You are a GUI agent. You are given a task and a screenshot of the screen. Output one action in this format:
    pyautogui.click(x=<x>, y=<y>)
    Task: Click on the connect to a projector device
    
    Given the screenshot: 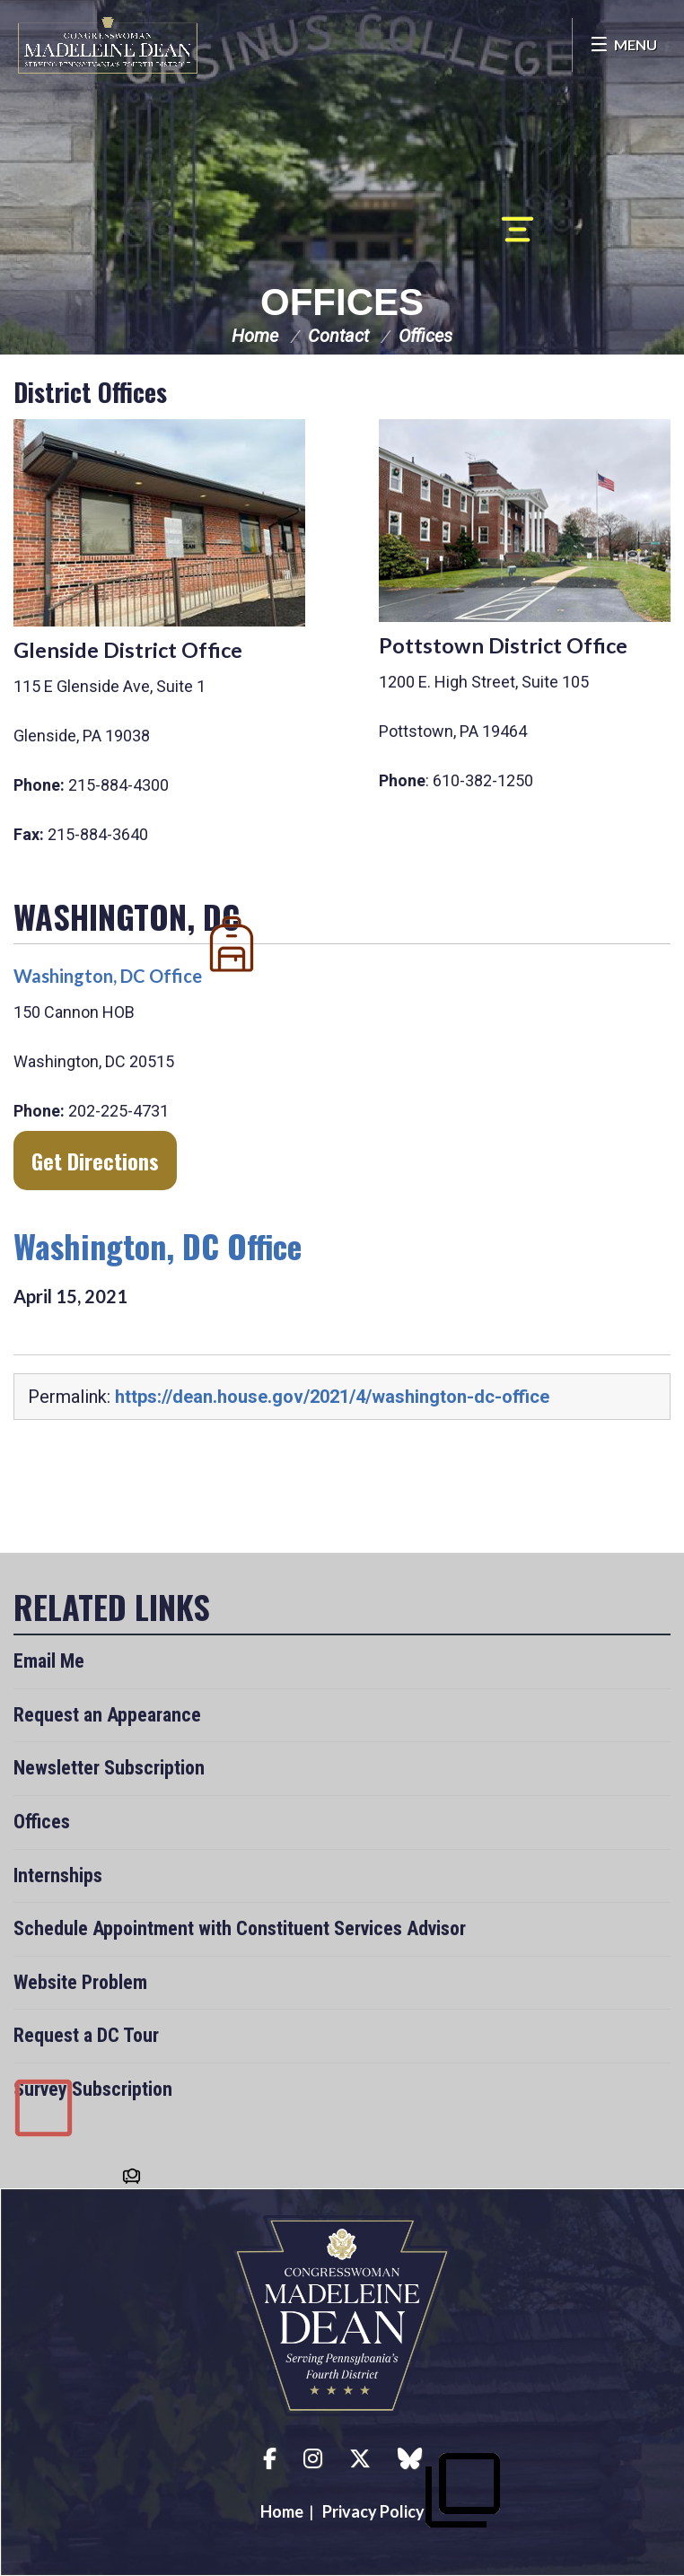 What is the action you would take?
    pyautogui.click(x=131, y=2176)
    